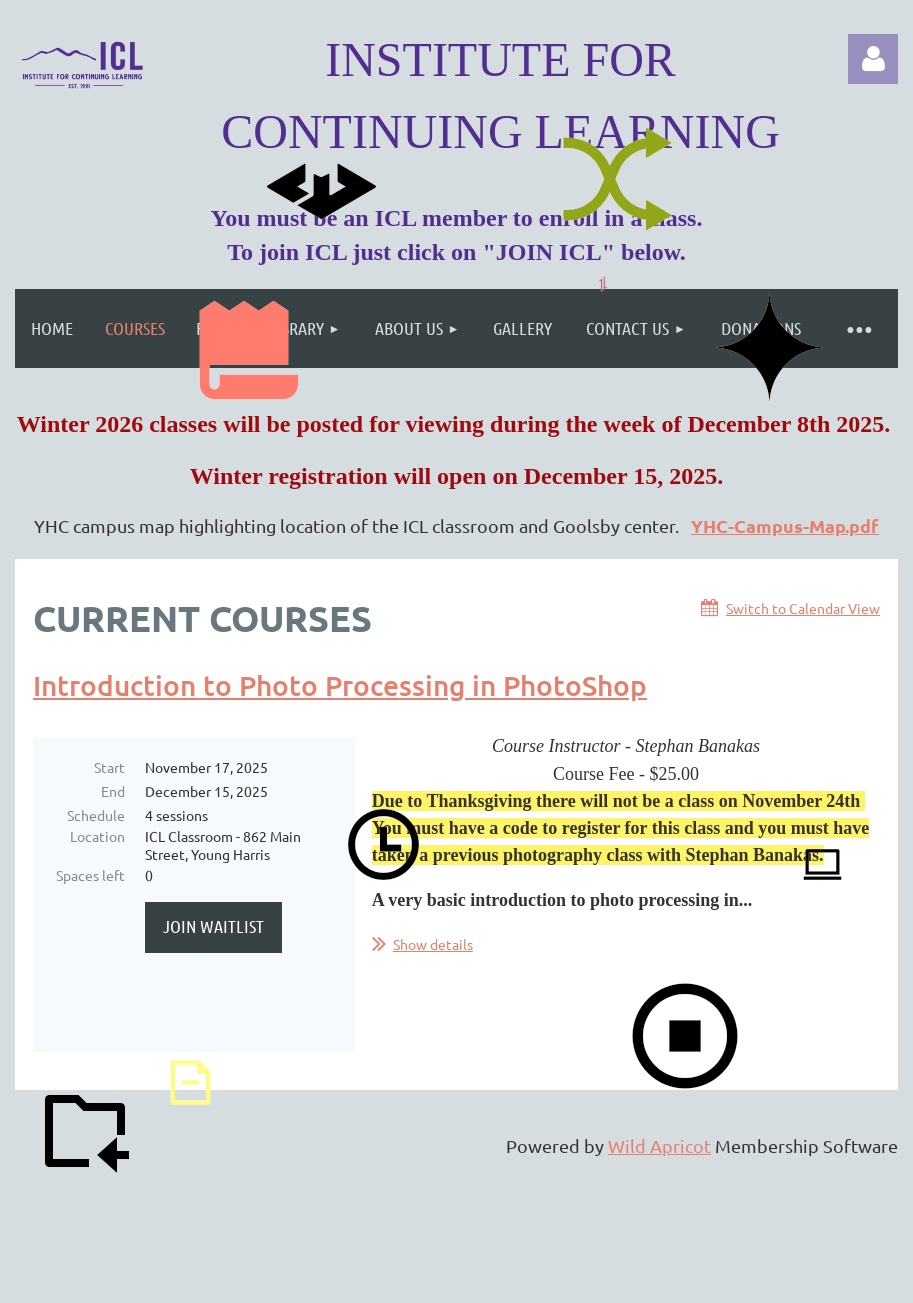  What do you see at coordinates (244, 350) in the screenshot?
I see `view purchase receipt or transaction history` at bounding box center [244, 350].